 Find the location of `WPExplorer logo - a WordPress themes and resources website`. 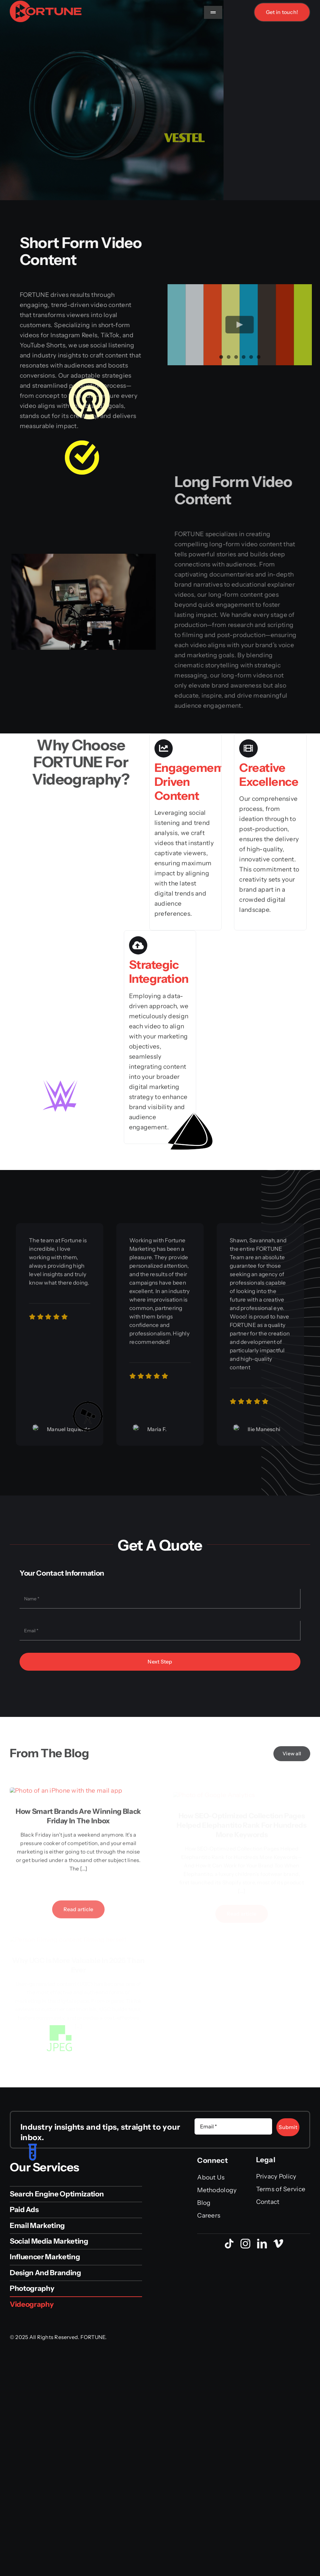

WPExplorer logo - a WordPress themes and resources website is located at coordinates (88, 1416).